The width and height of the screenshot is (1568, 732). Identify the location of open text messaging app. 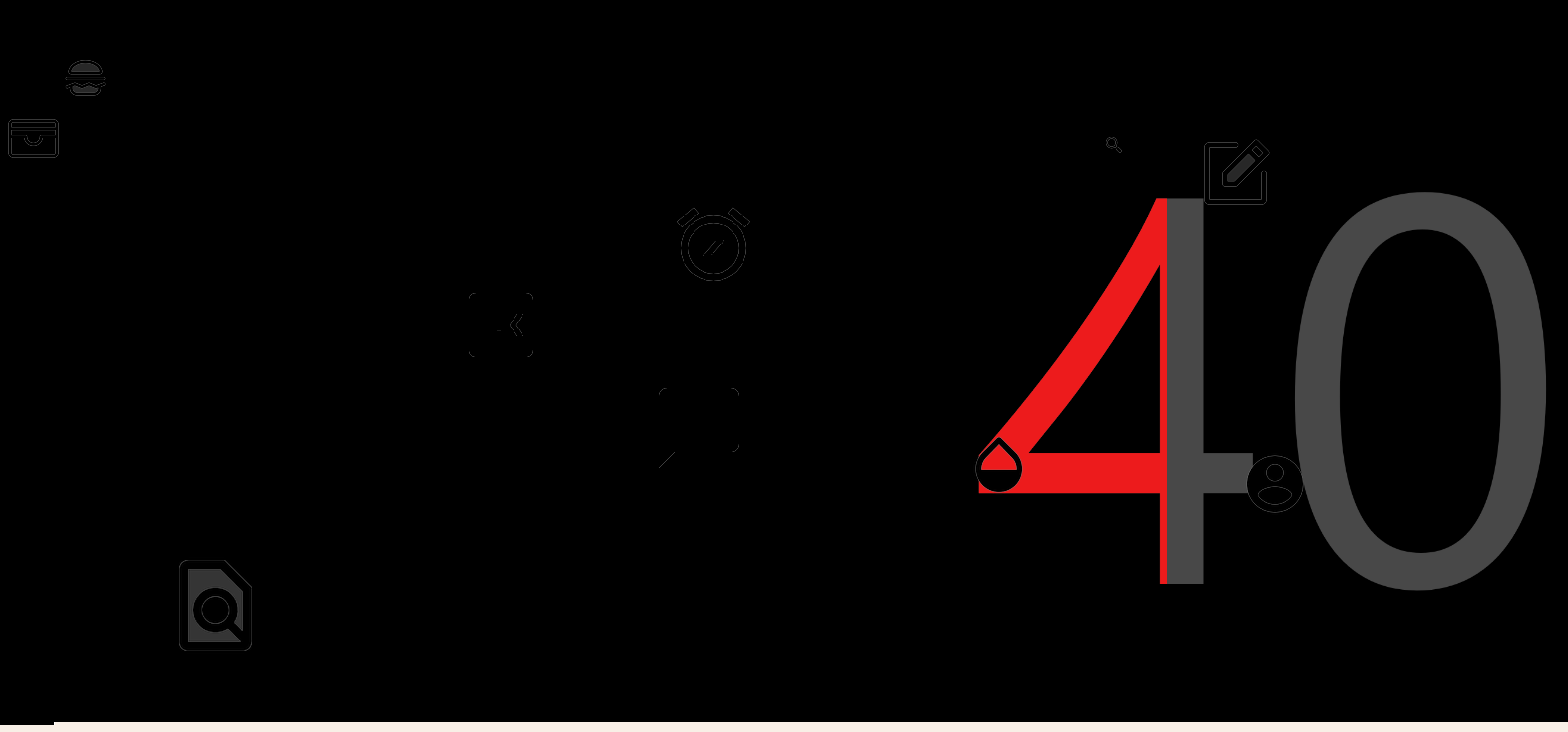
(699, 428).